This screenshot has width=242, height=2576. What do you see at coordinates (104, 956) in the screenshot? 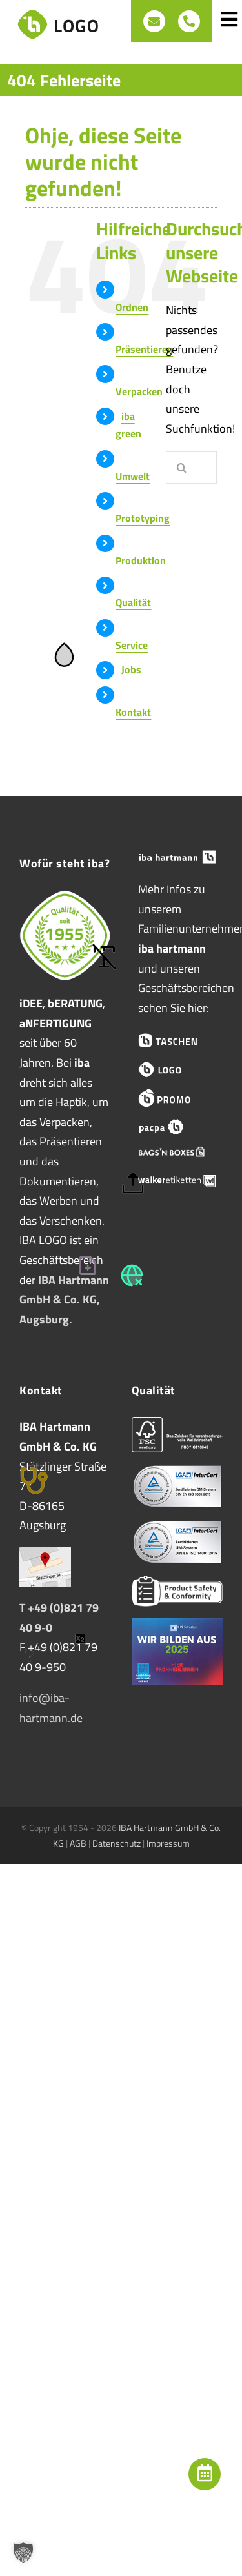
I see `disable text formatting` at bounding box center [104, 956].